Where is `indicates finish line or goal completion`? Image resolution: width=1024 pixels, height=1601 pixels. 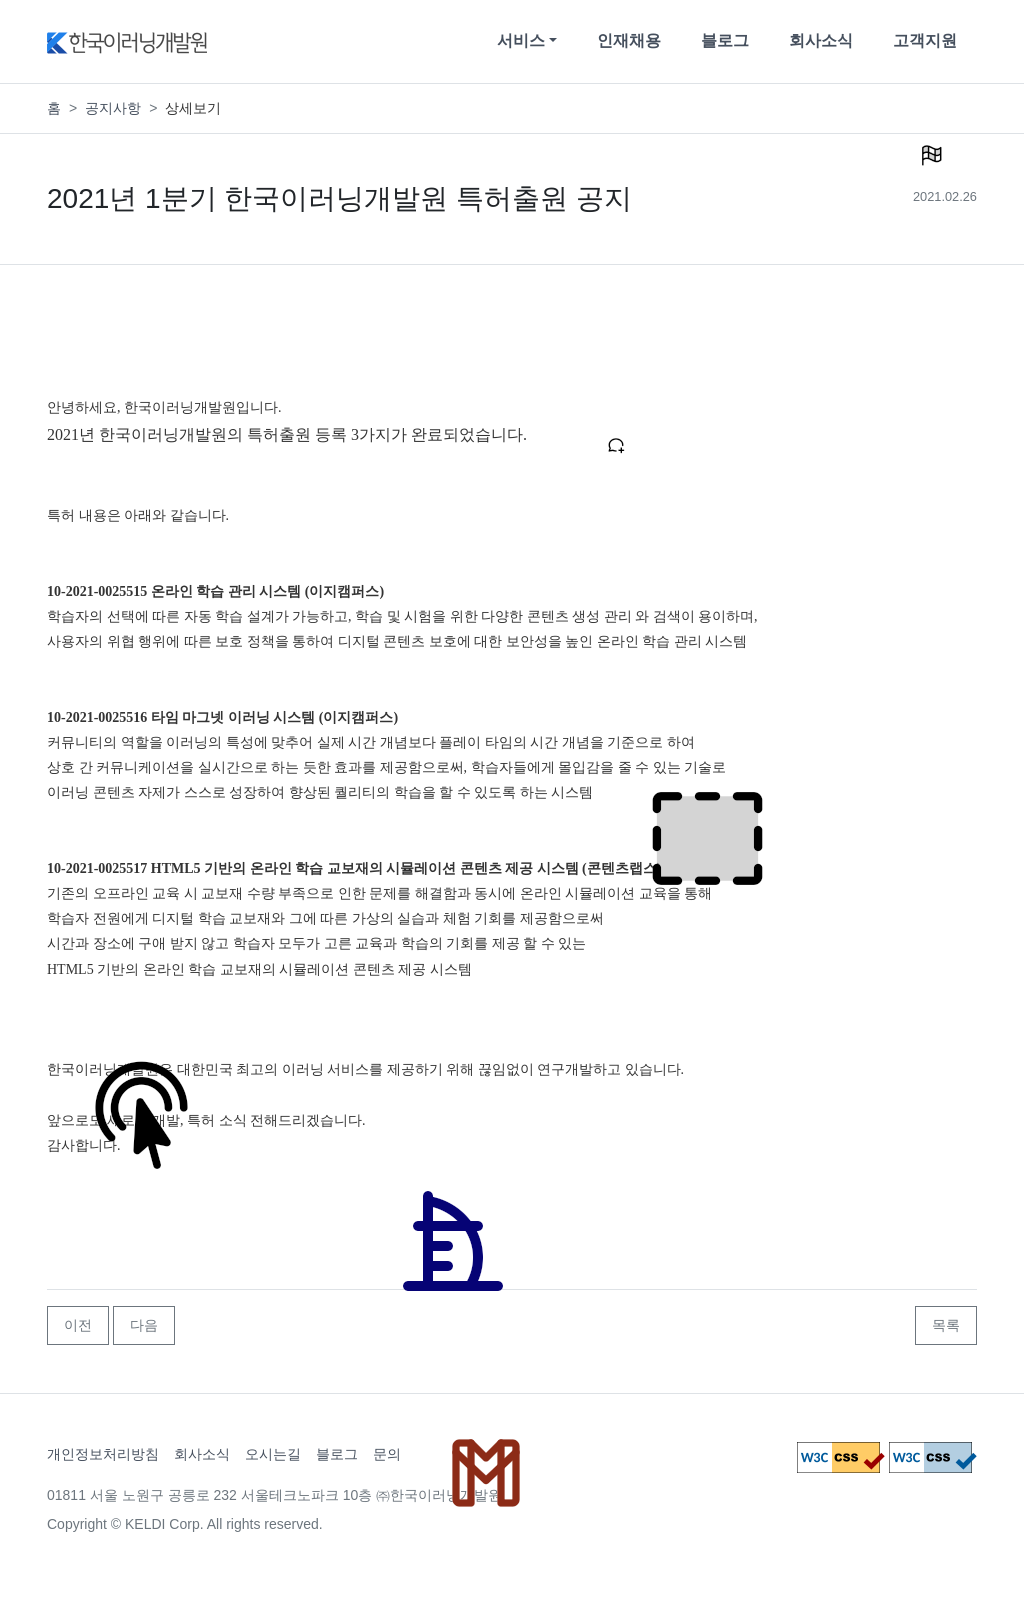 indicates finish line or goal completion is located at coordinates (931, 155).